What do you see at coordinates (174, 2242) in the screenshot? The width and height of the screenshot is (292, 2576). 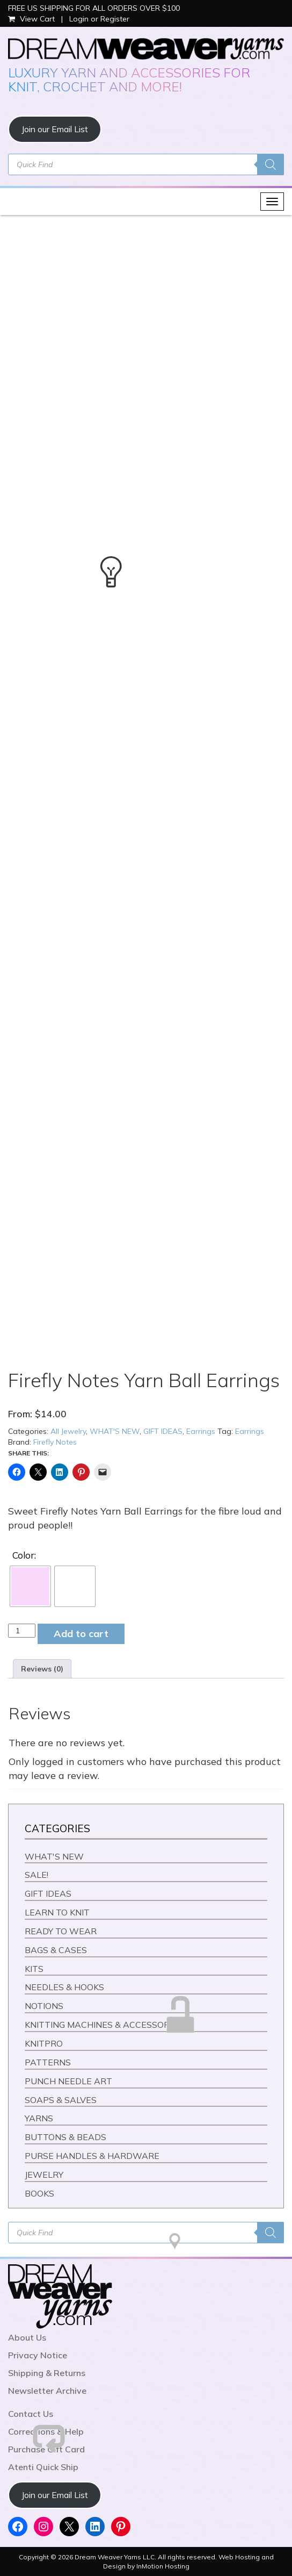 I see `mark or save a location on the map` at bounding box center [174, 2242].